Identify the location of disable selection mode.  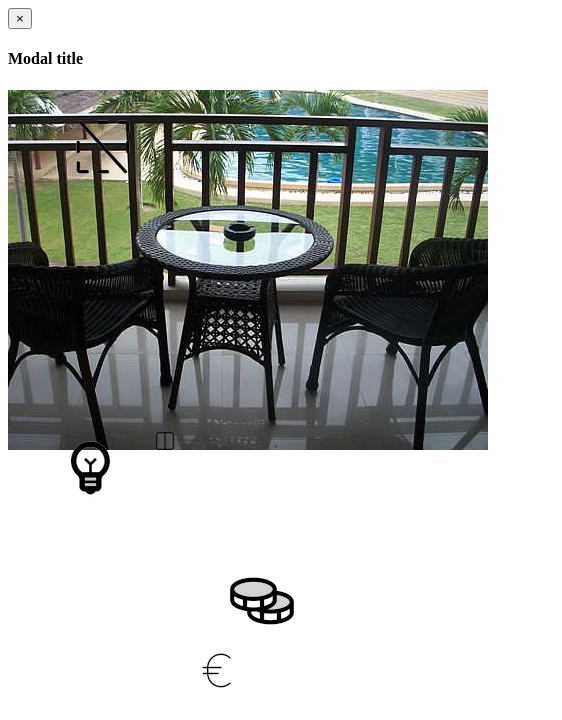
(103, 147).